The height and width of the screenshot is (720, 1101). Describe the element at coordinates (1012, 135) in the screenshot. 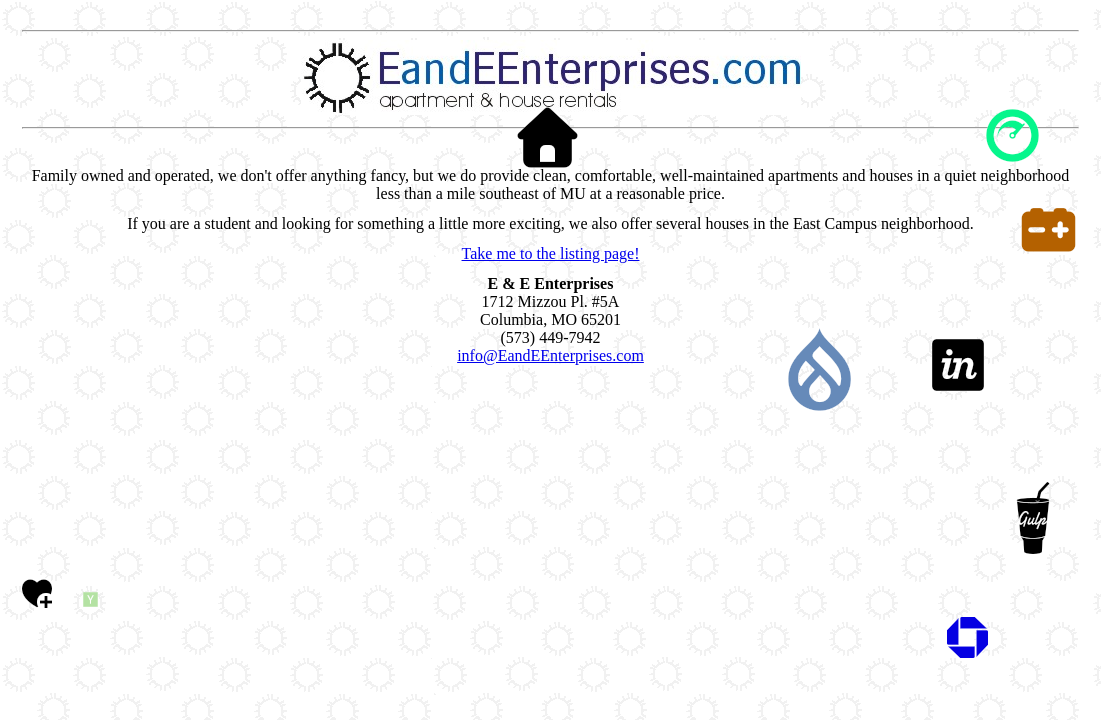

I see `cloudscale.ch cloud hosting service logo` at that location.